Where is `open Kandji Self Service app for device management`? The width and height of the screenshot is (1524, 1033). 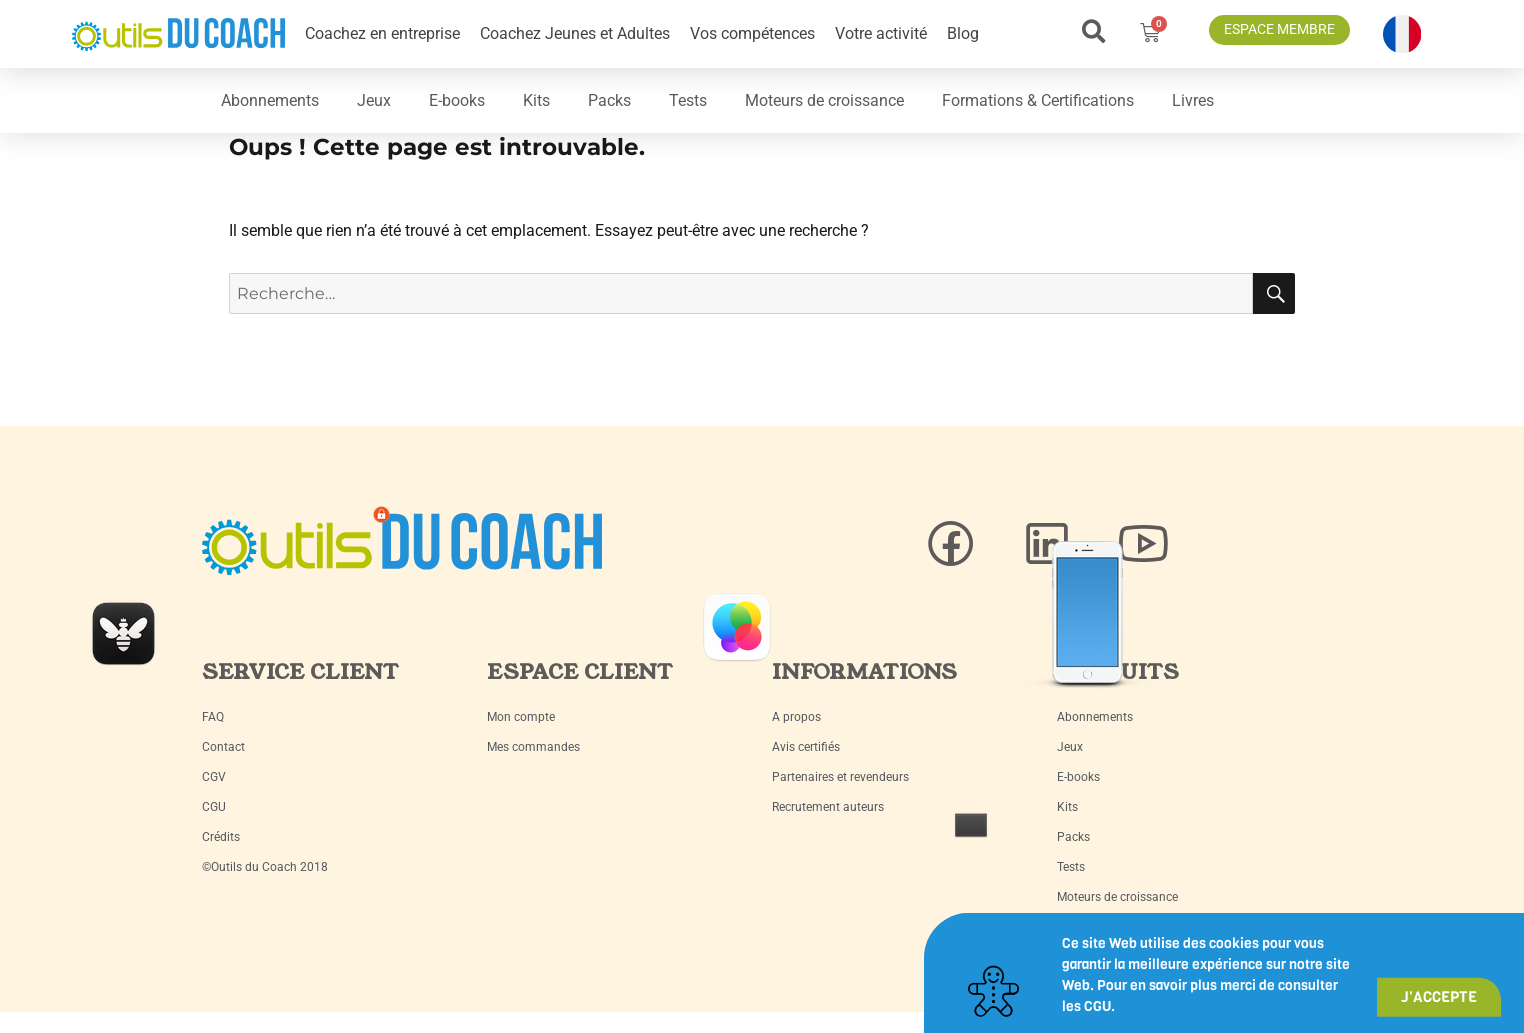
open Kandji Self Service app for device management is located at coordinates (123, 633).